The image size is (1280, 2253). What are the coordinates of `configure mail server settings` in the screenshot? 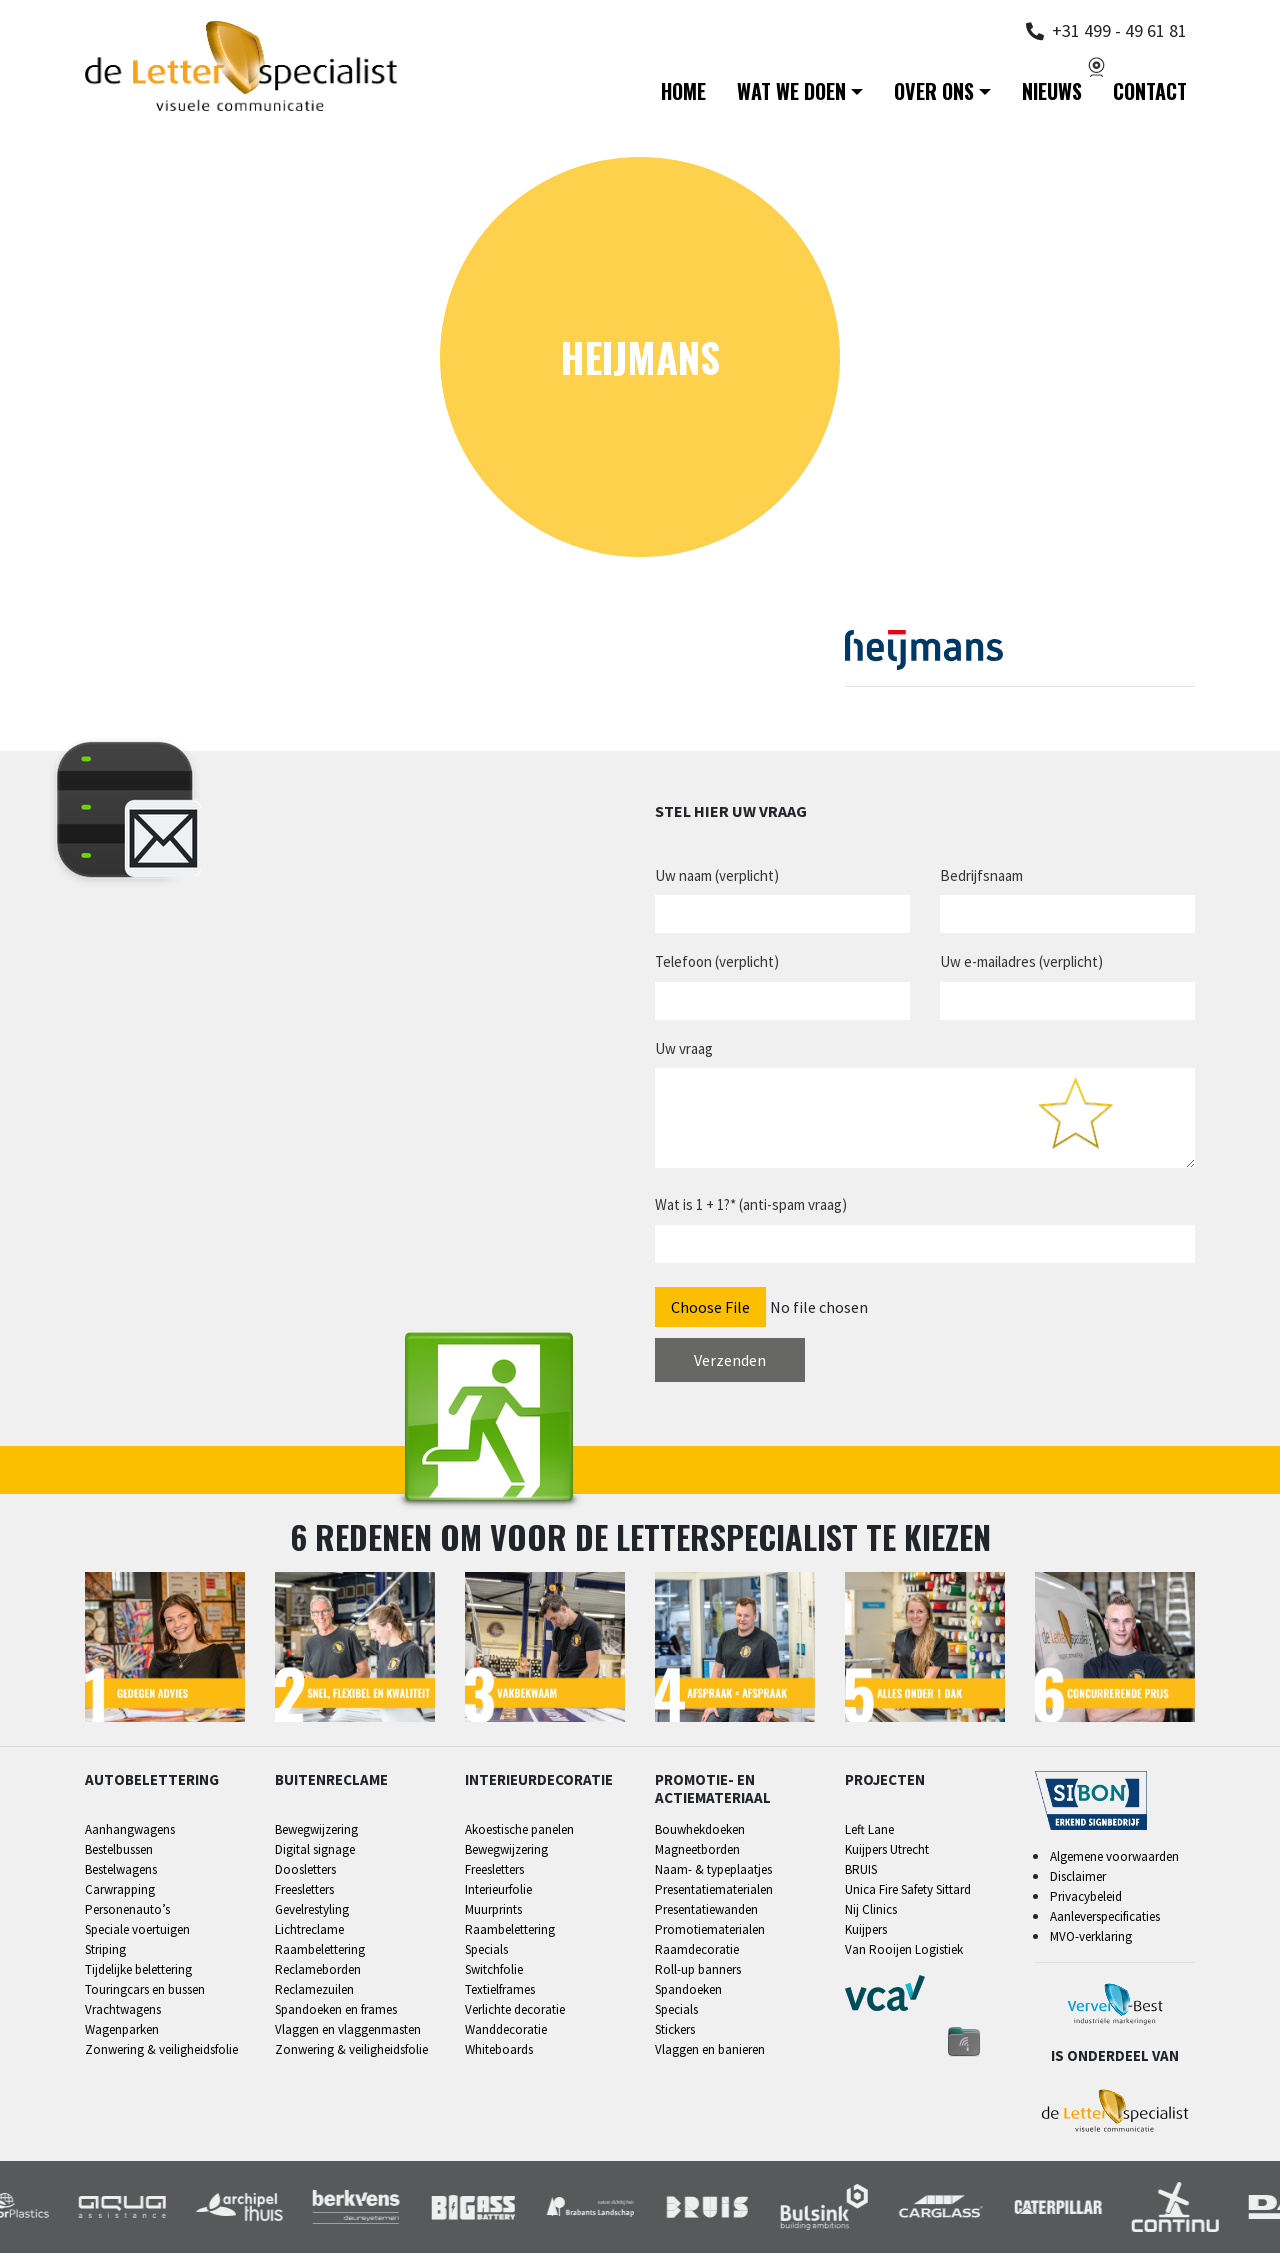 It's located at (126, 812).